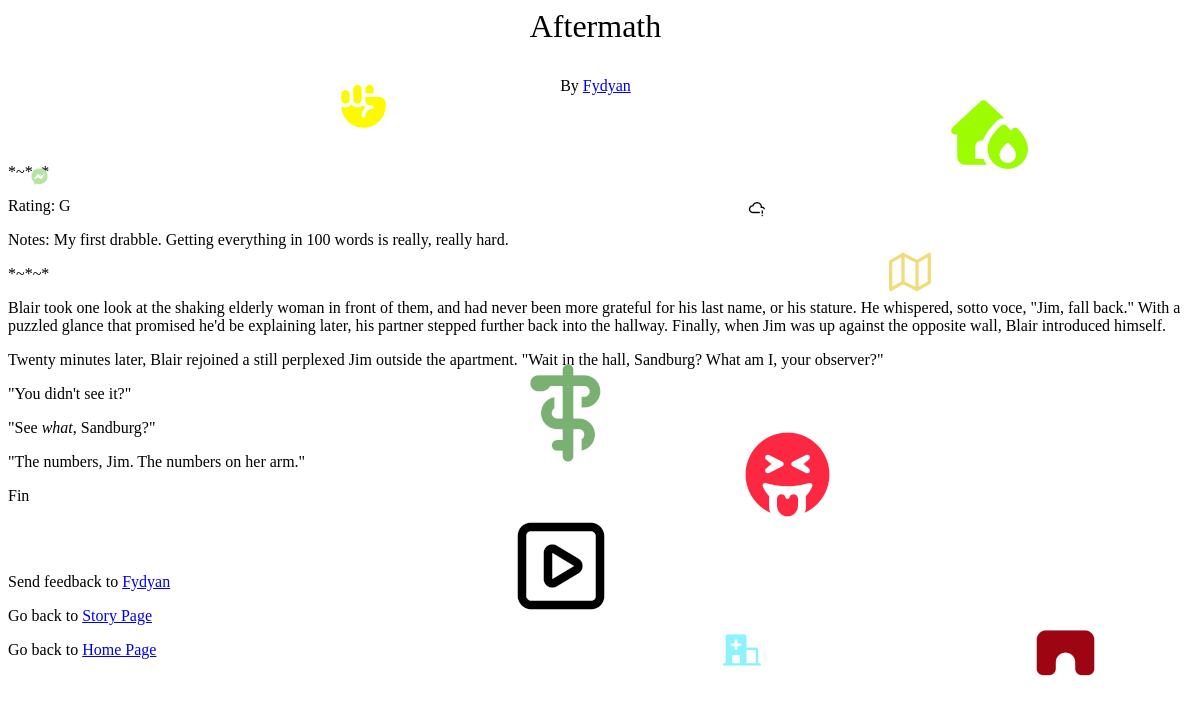  Describe the element at coordinates (39, 176) in the screenshot. I see `open Facebook Messenger` at that location.